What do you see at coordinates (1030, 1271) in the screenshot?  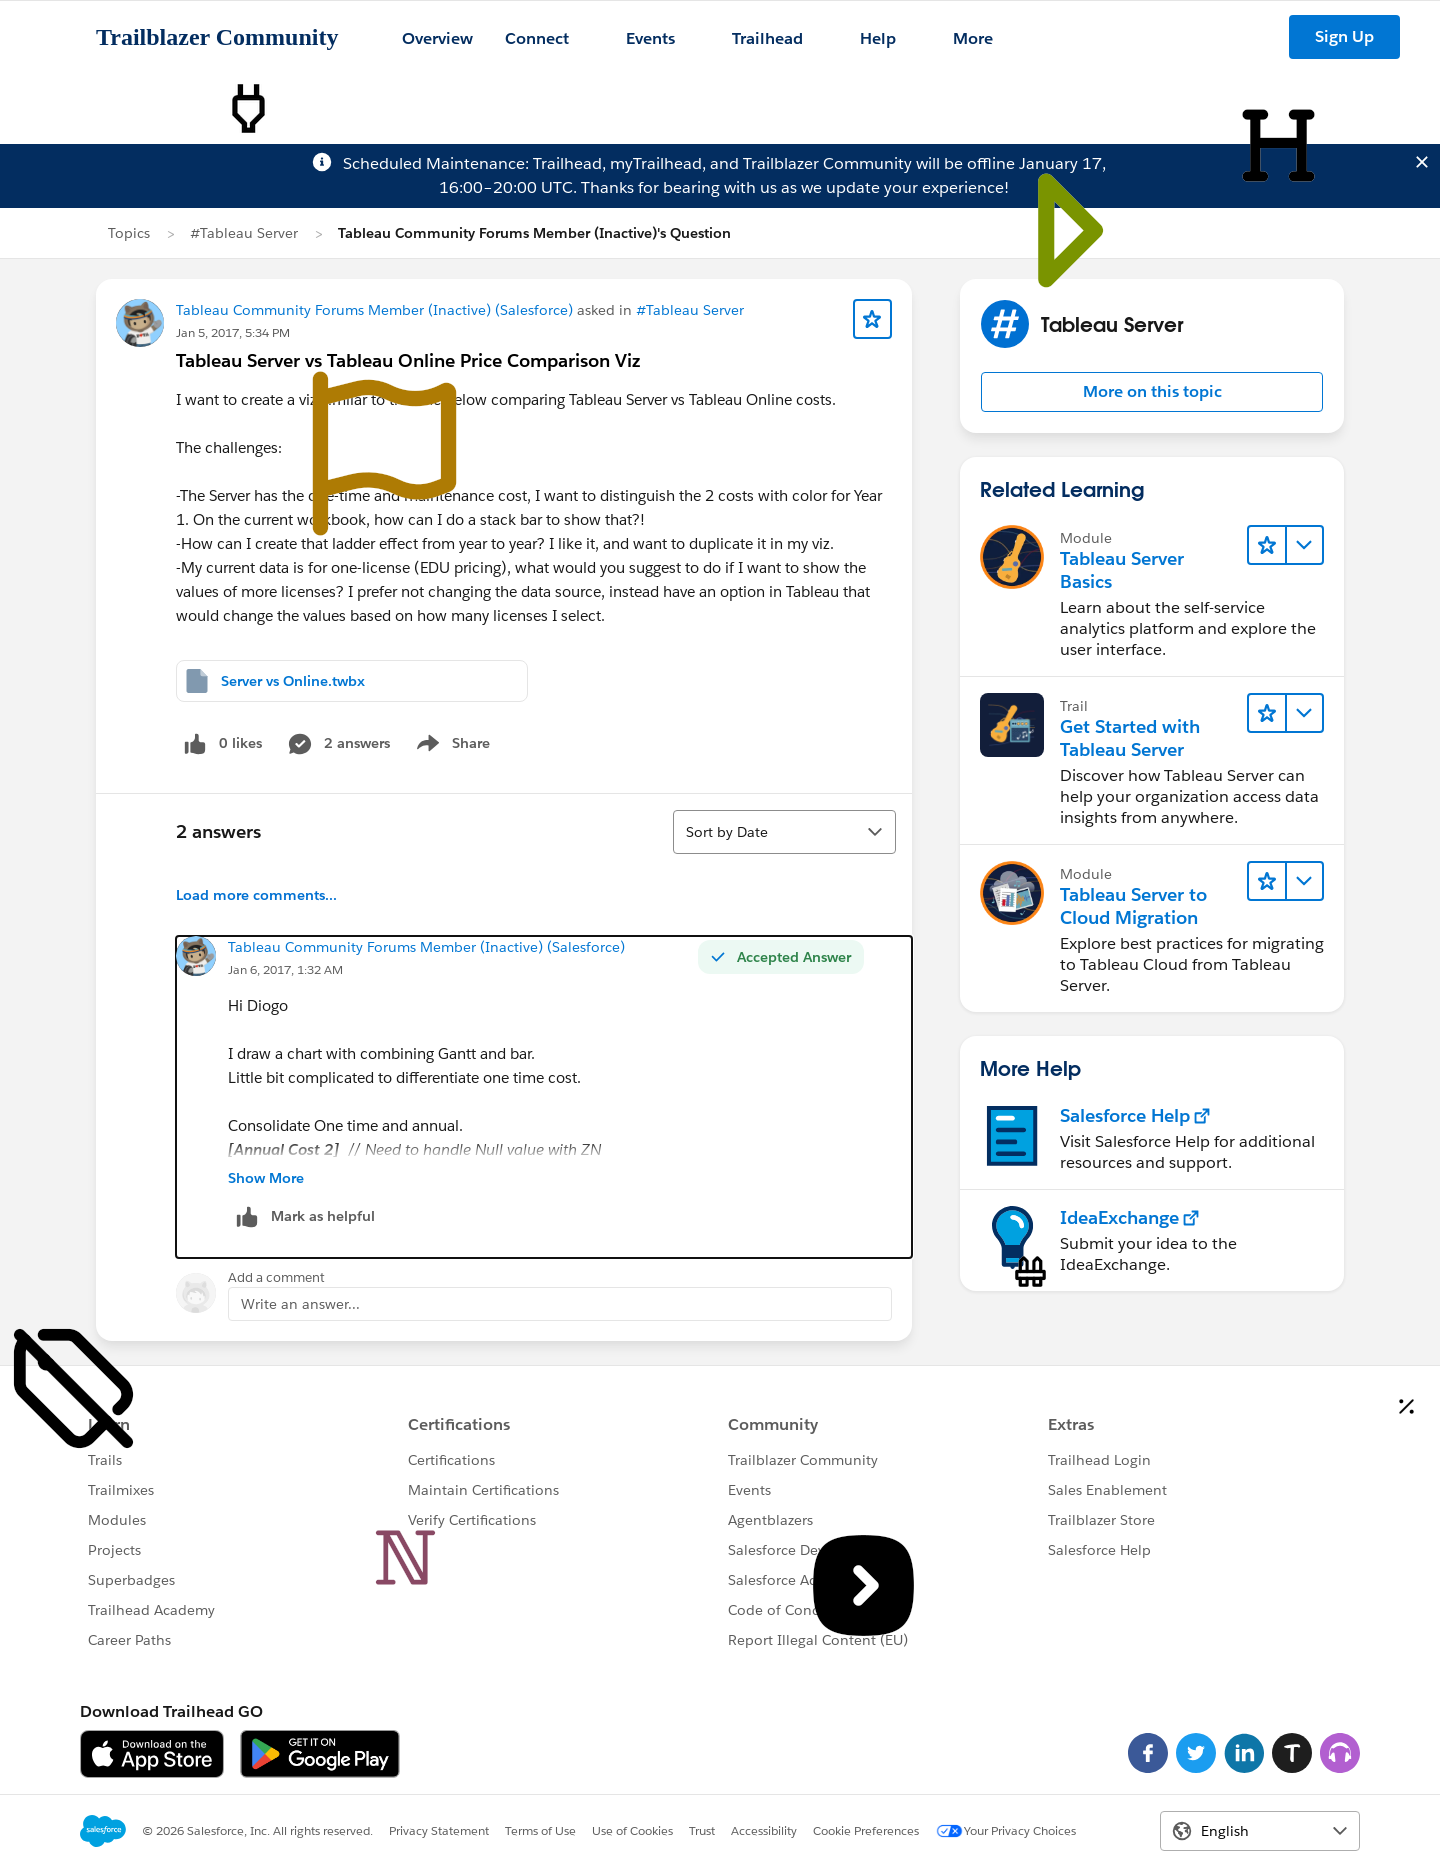 I see `access property boundary settings` at bounding box center [1030, 1271].